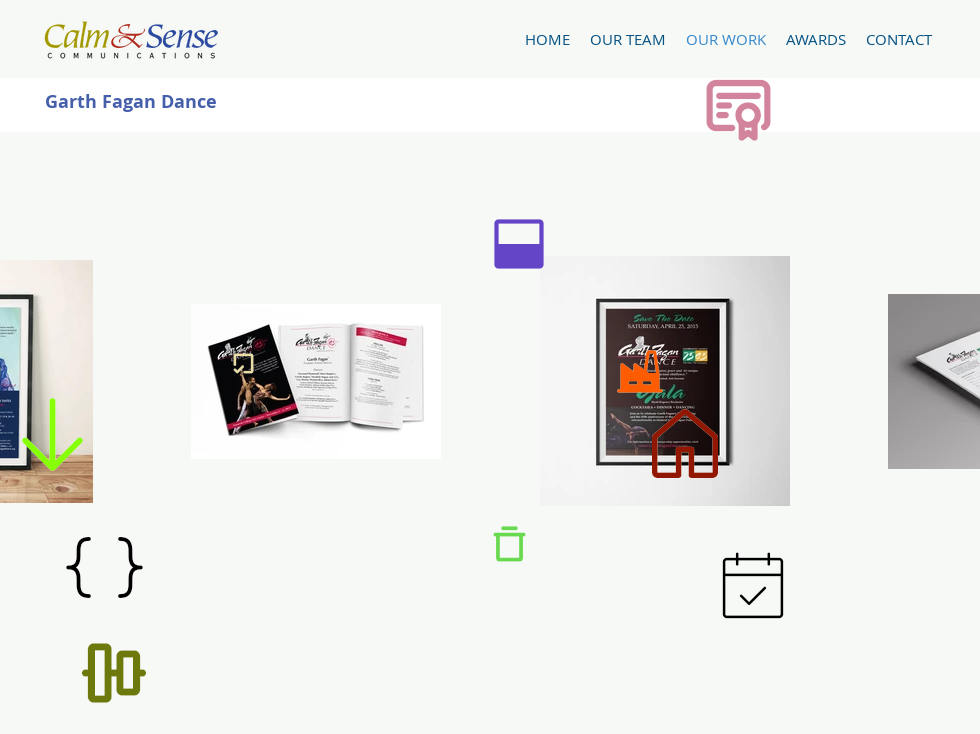  What do you see at coordinates (243, 363) in the screenshot?
I see `mark task as complete` at bounding box center [243, 363].